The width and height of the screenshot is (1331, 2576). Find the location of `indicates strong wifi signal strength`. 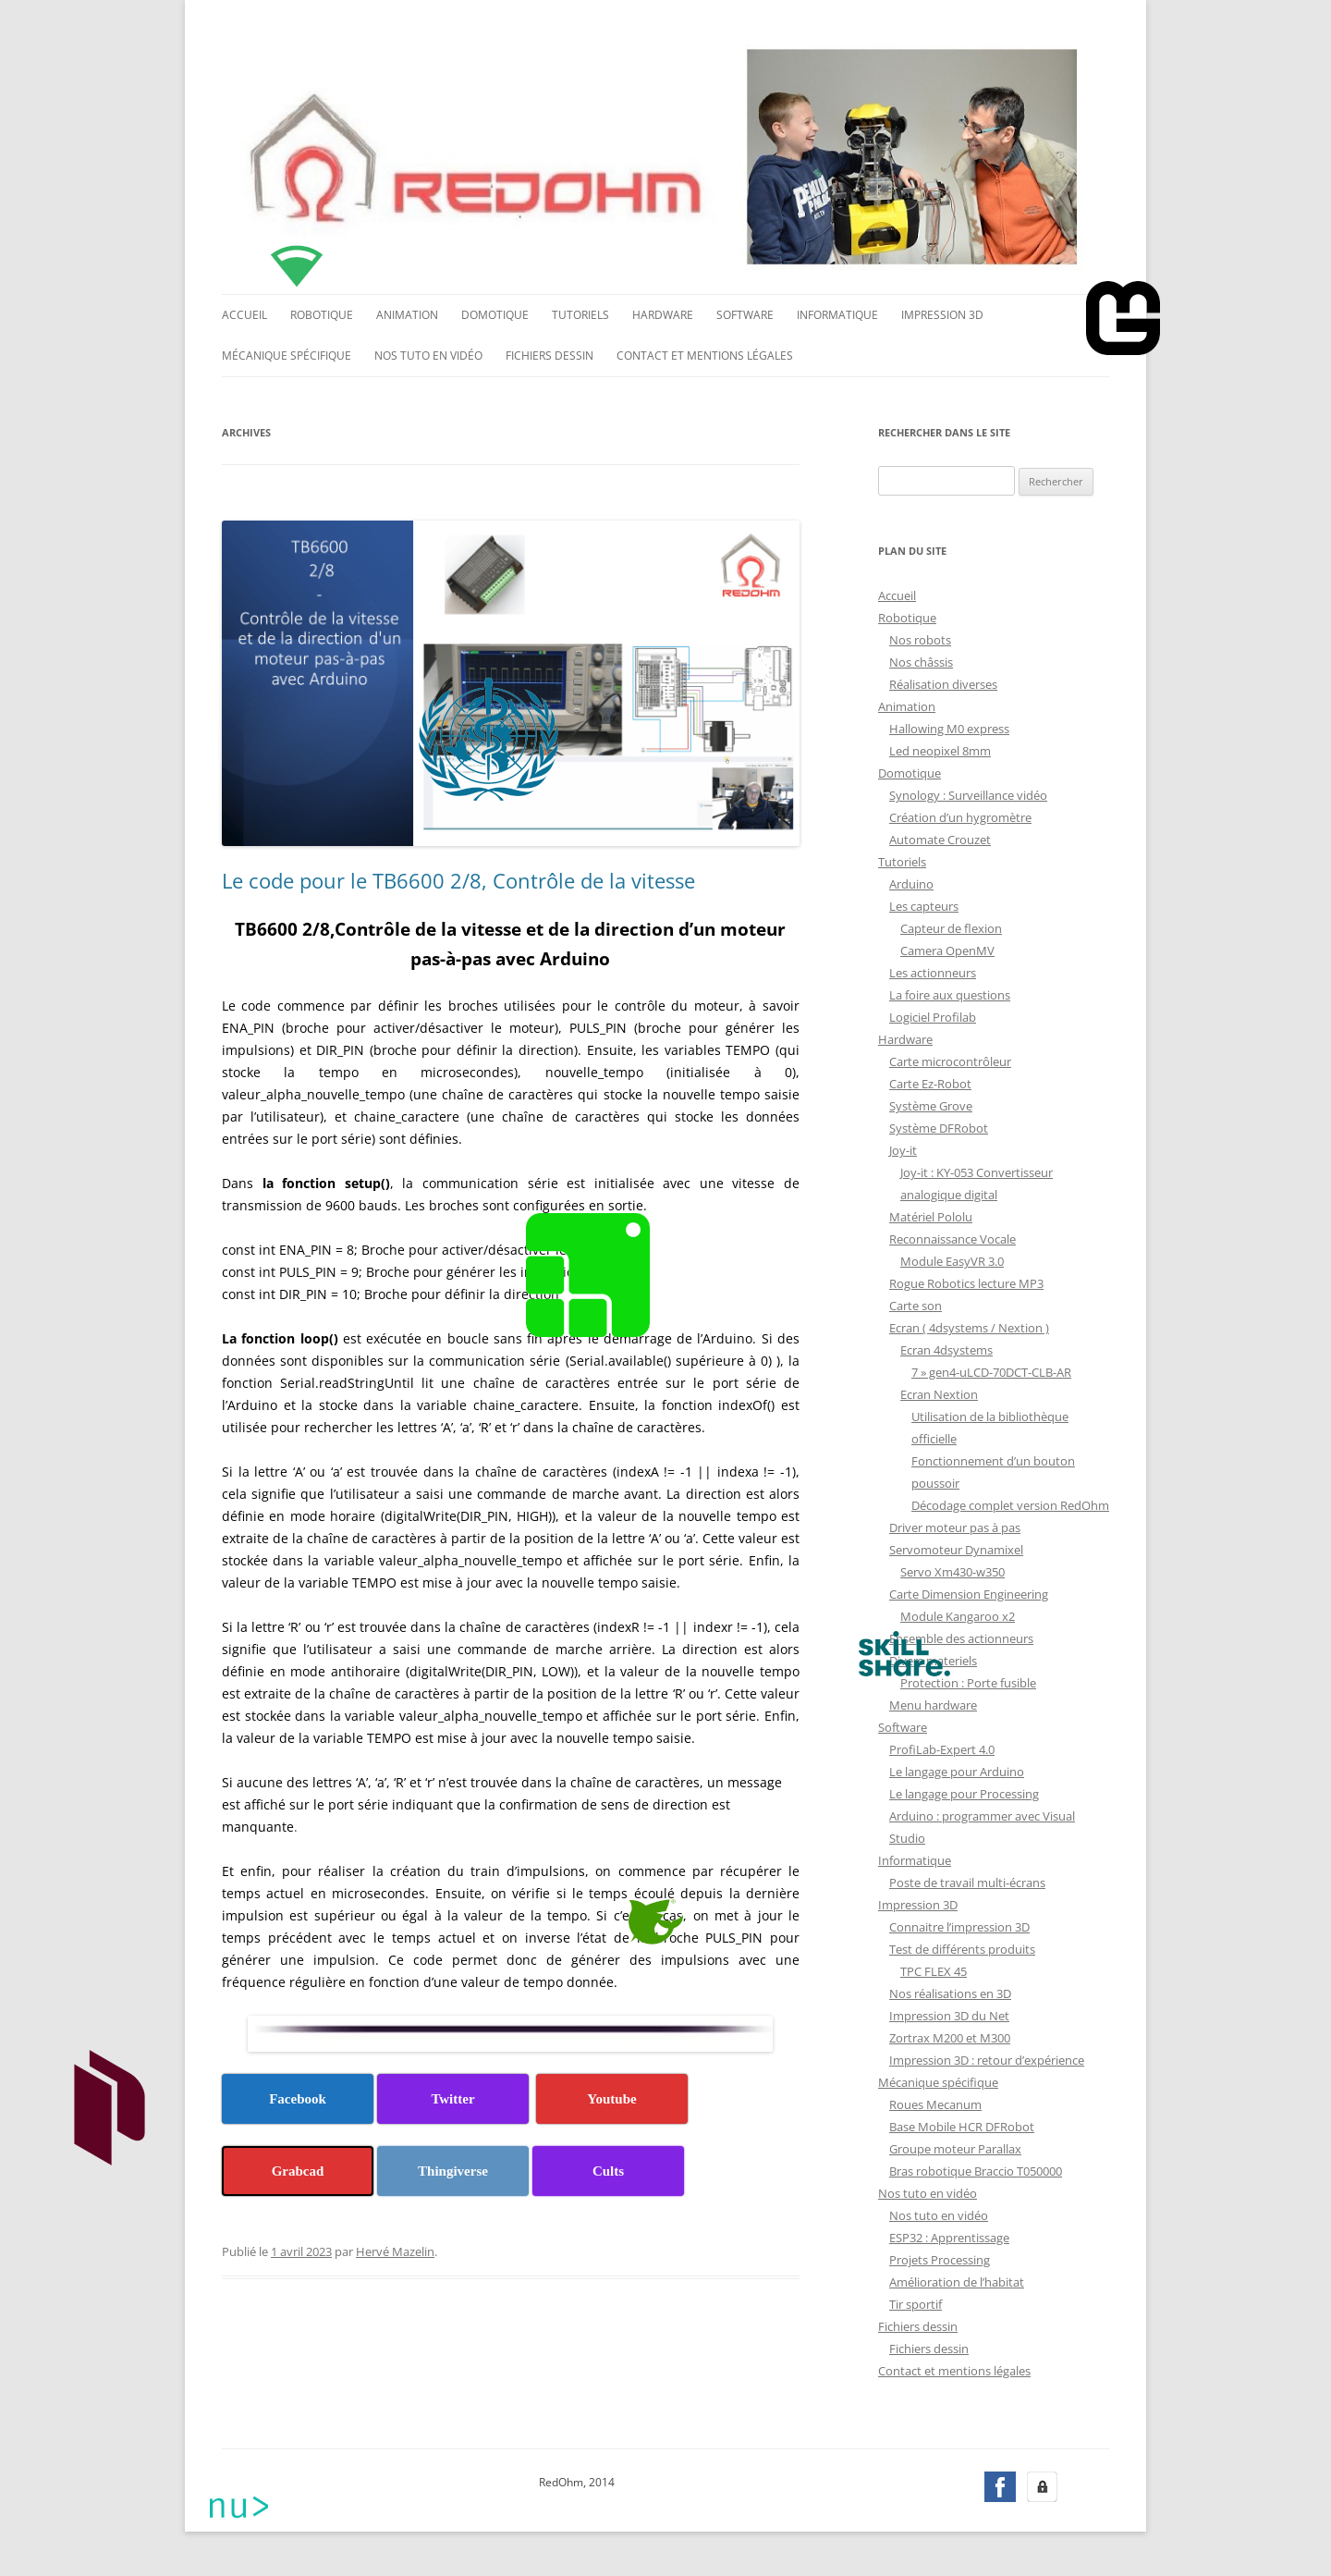

indicates strong wifi signal strength is located at coordinates (297, 266).